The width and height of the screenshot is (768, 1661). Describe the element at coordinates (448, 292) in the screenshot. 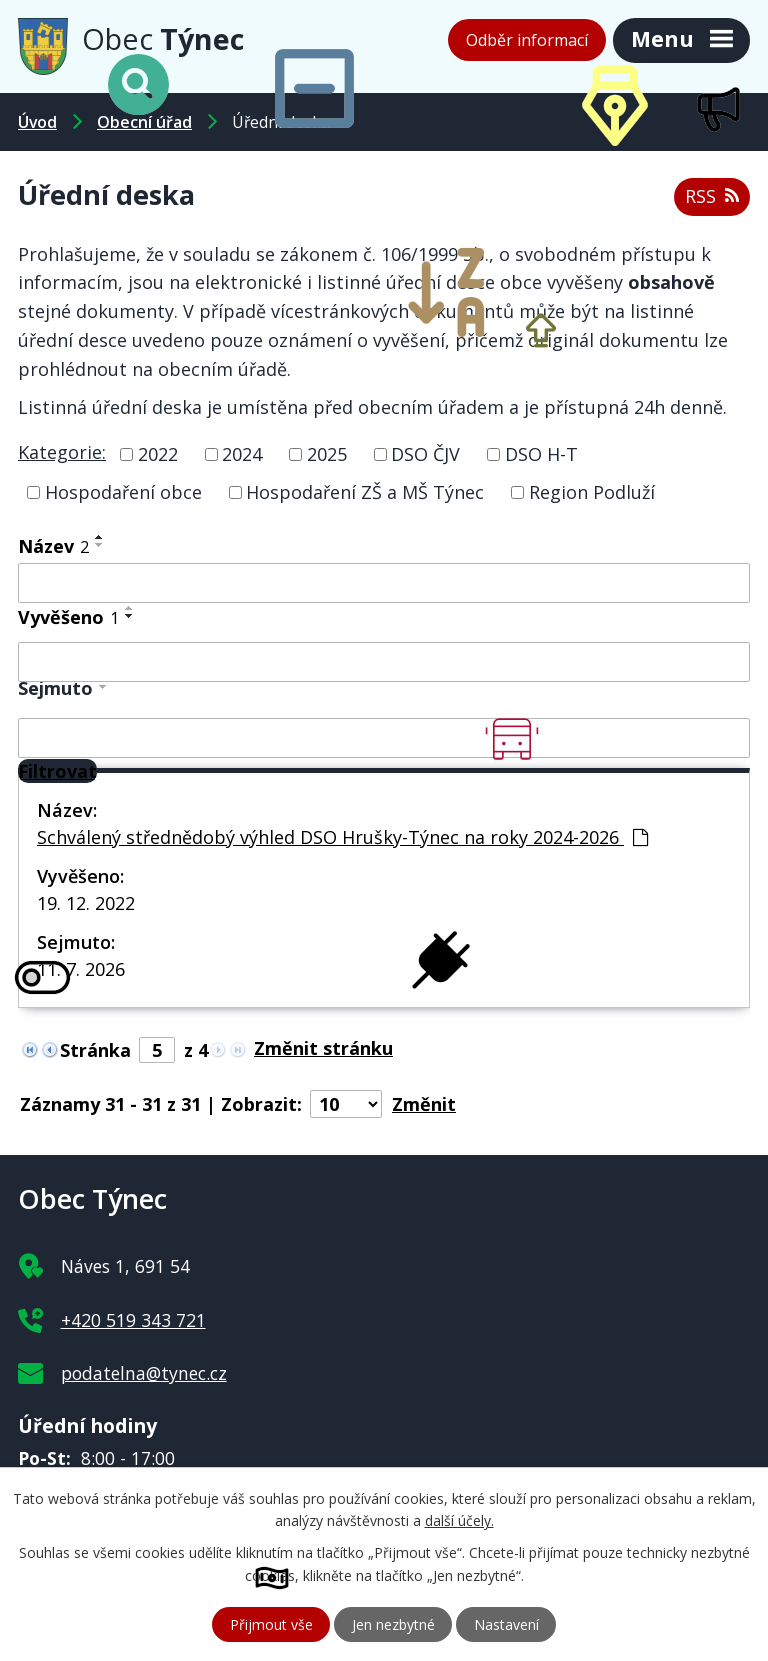

I see `sort items alphabetically from Z to A` at that location.